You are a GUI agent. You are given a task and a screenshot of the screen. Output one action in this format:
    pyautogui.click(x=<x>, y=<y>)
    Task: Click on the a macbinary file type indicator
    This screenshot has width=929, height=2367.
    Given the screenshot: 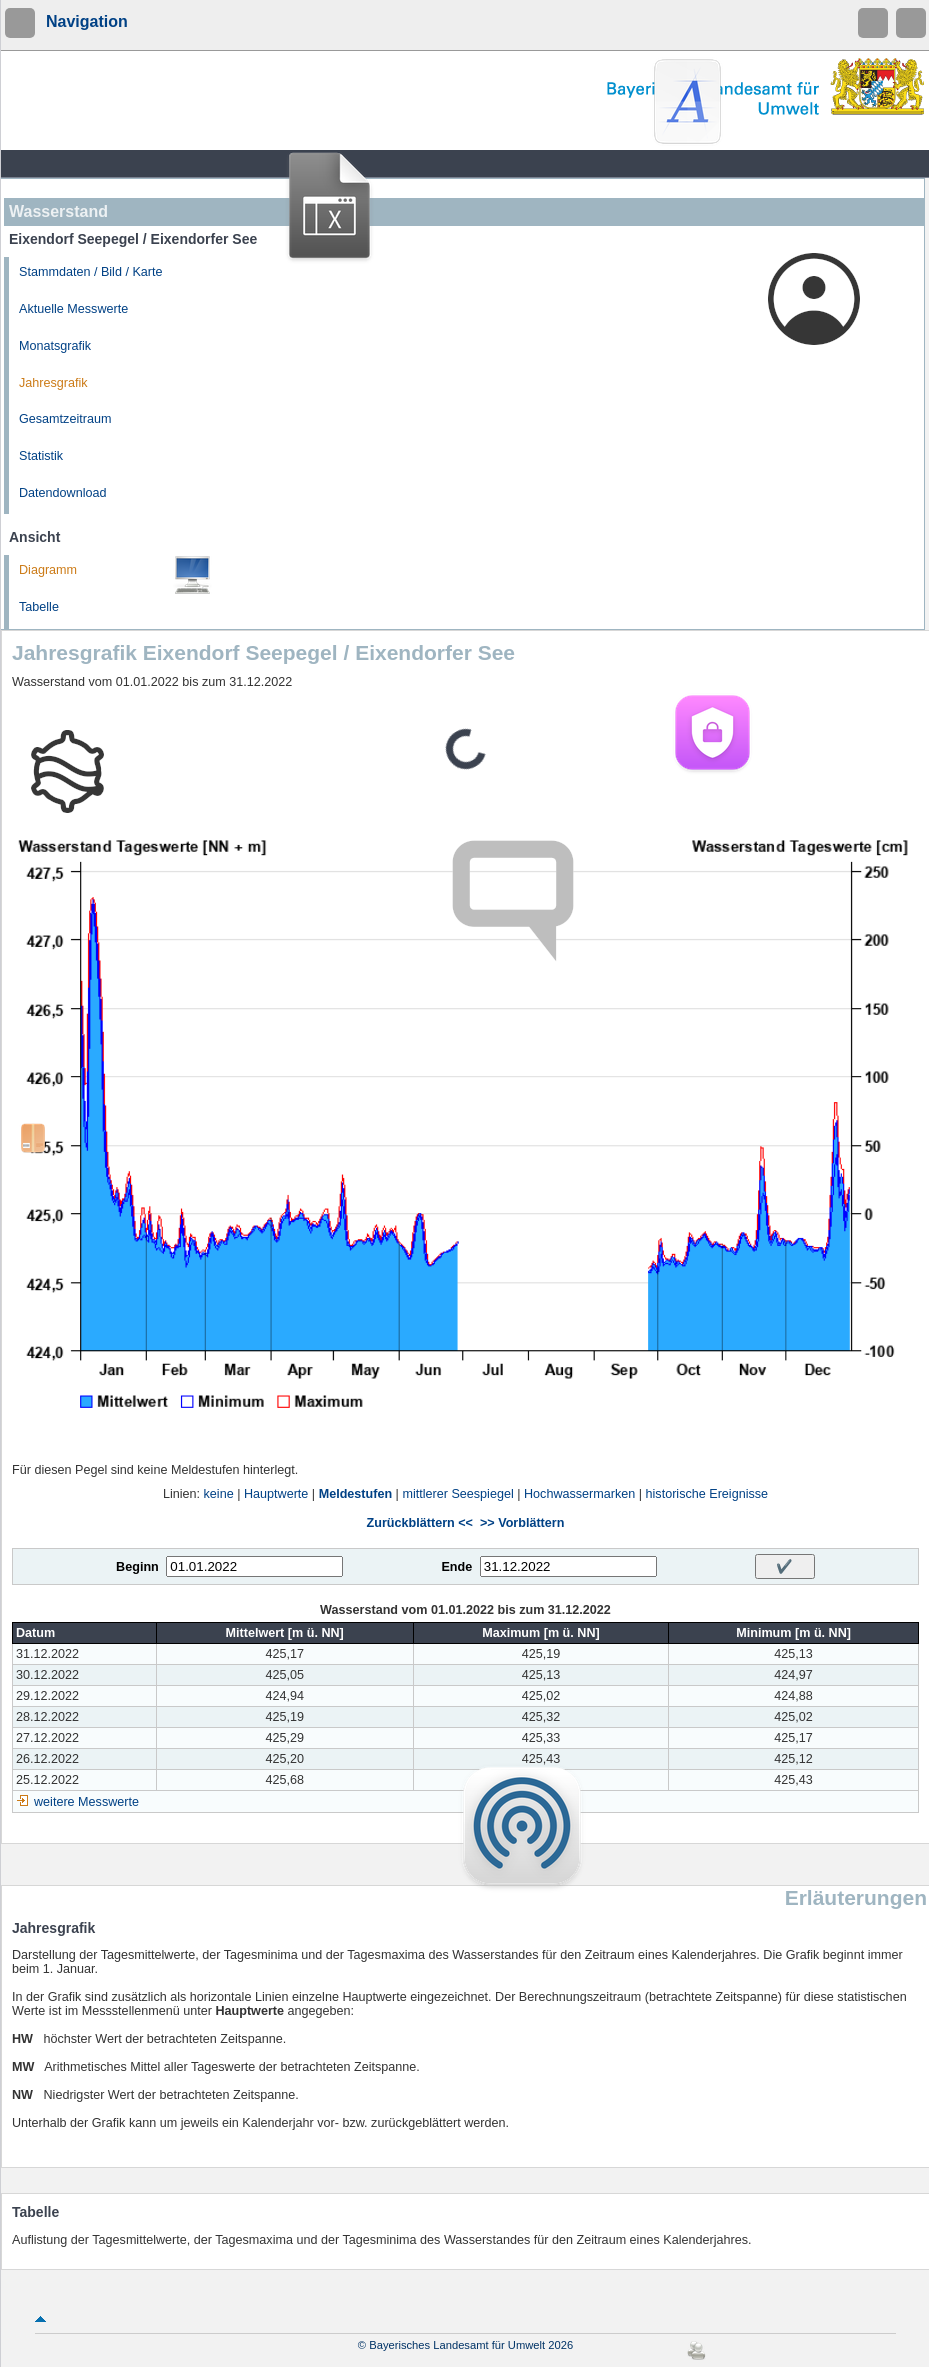 What is the action you would take?
    pyautogui.click(x=329, y=207)
    